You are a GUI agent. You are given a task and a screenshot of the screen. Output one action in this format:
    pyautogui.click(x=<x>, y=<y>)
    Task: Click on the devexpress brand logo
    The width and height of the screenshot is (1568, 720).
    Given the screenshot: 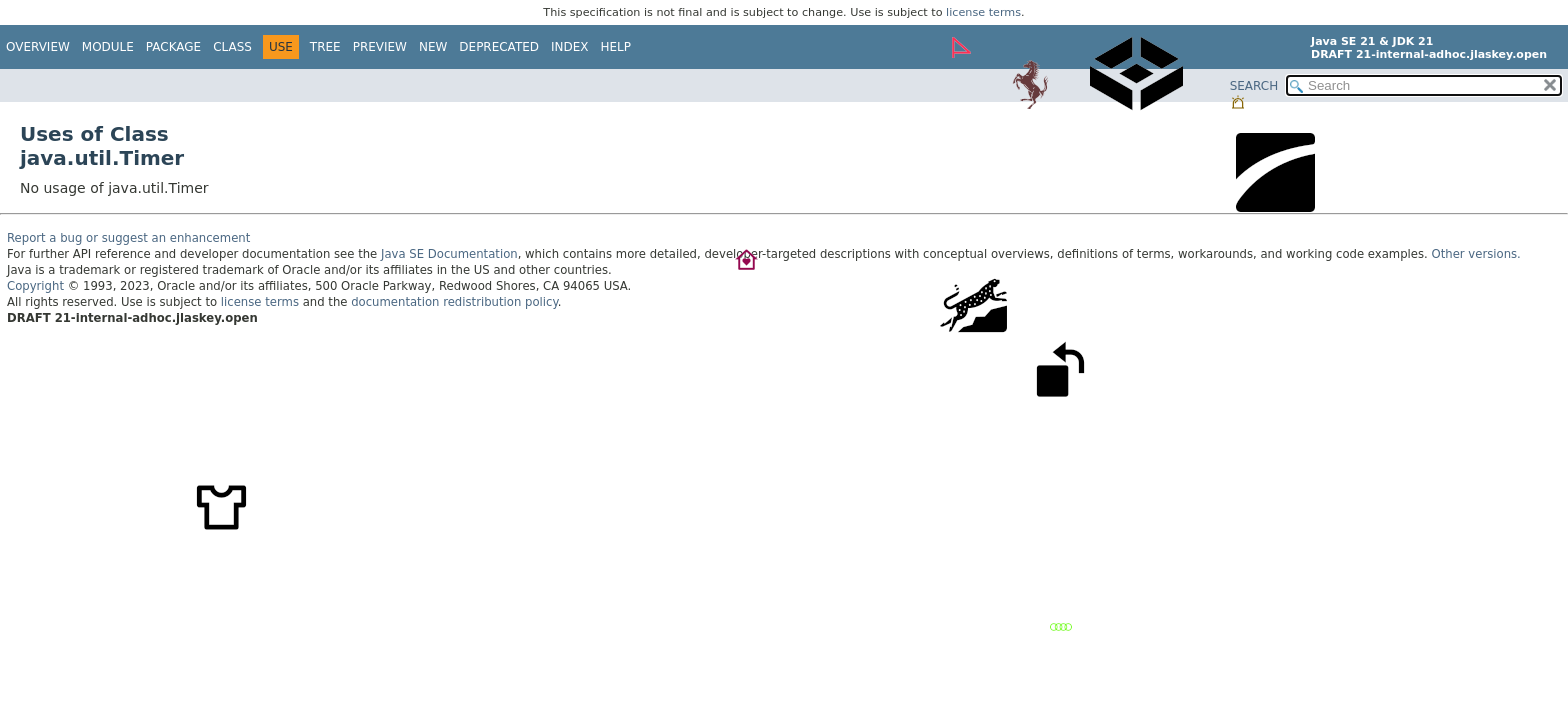 What is the action you would take?
    pyautogui.click(x=1275, y=172)
    